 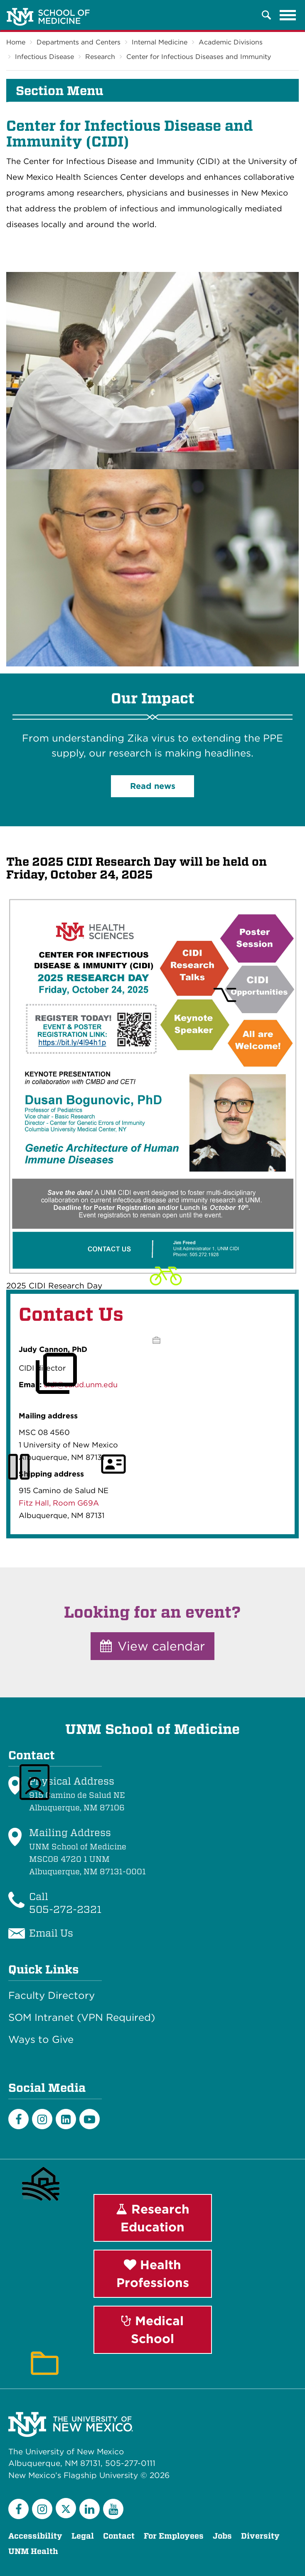 I want to click on access farm or agricultural settings, so click(x=41, y=2184).